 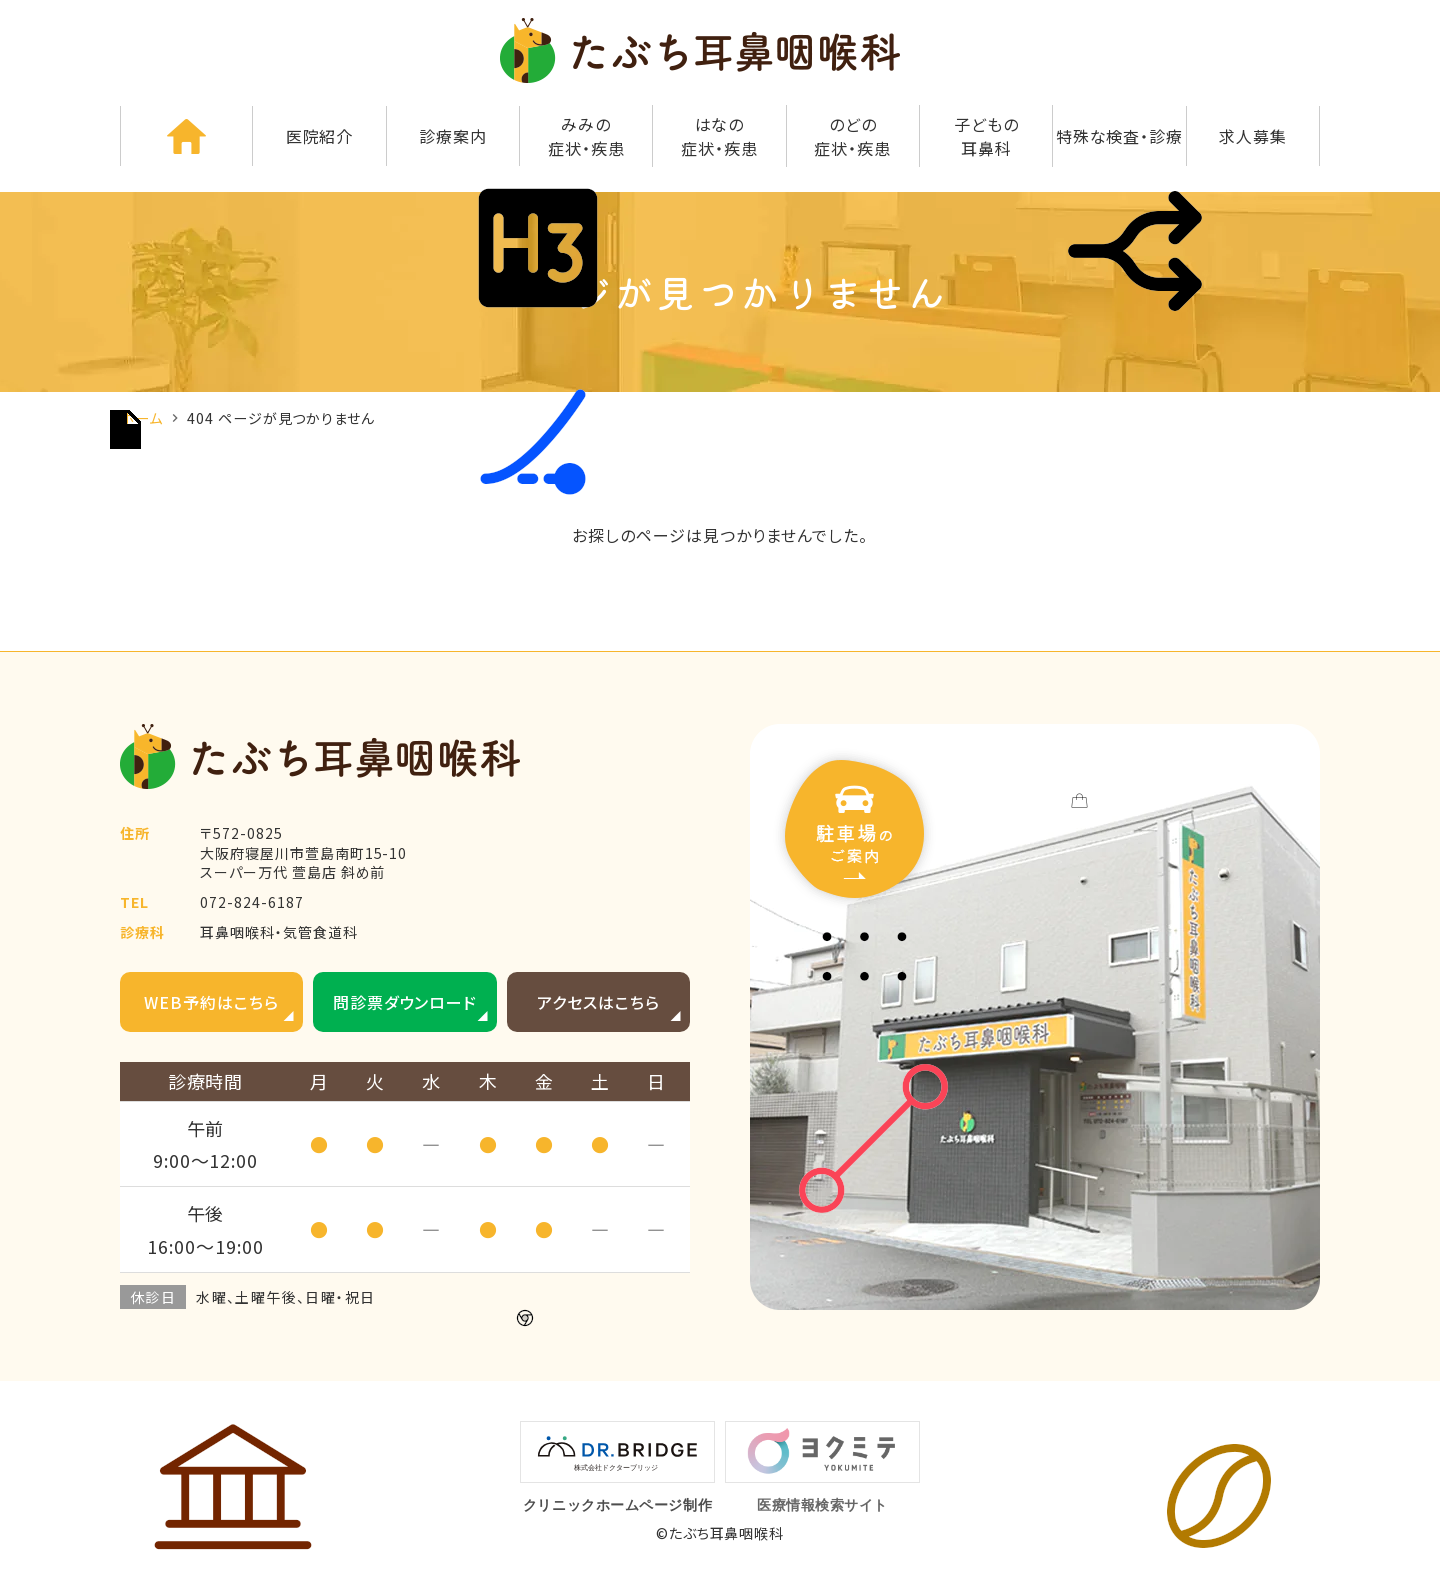 I want to click on adjust ease-in animation curve, so click(x=533, y=442).